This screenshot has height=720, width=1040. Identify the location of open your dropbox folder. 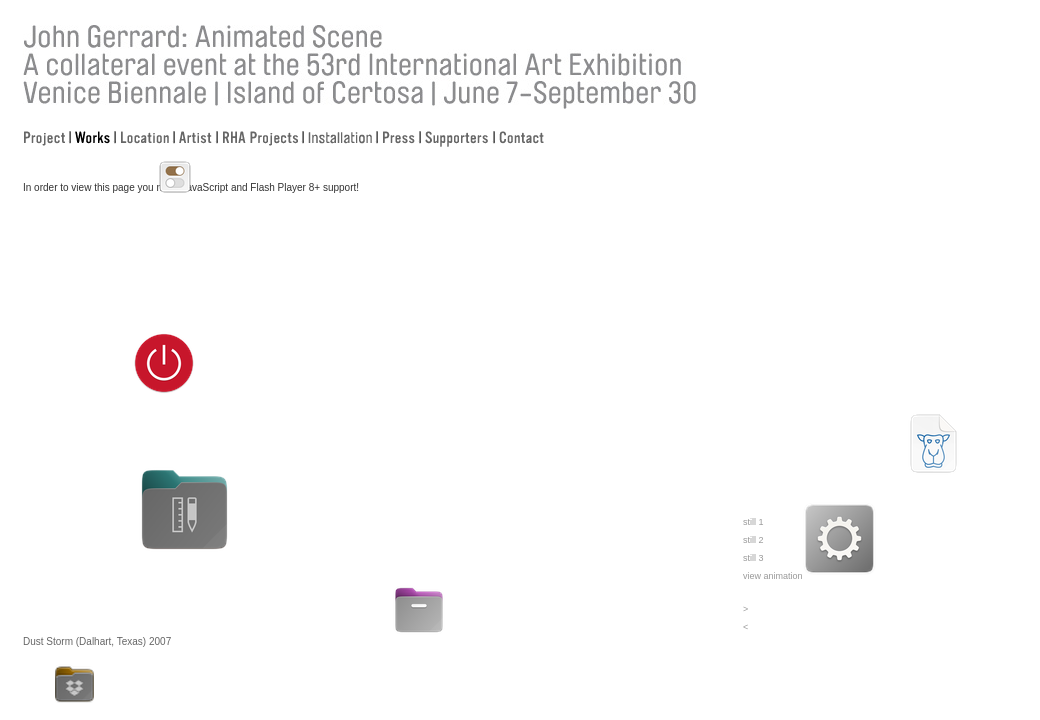
(74, 683).